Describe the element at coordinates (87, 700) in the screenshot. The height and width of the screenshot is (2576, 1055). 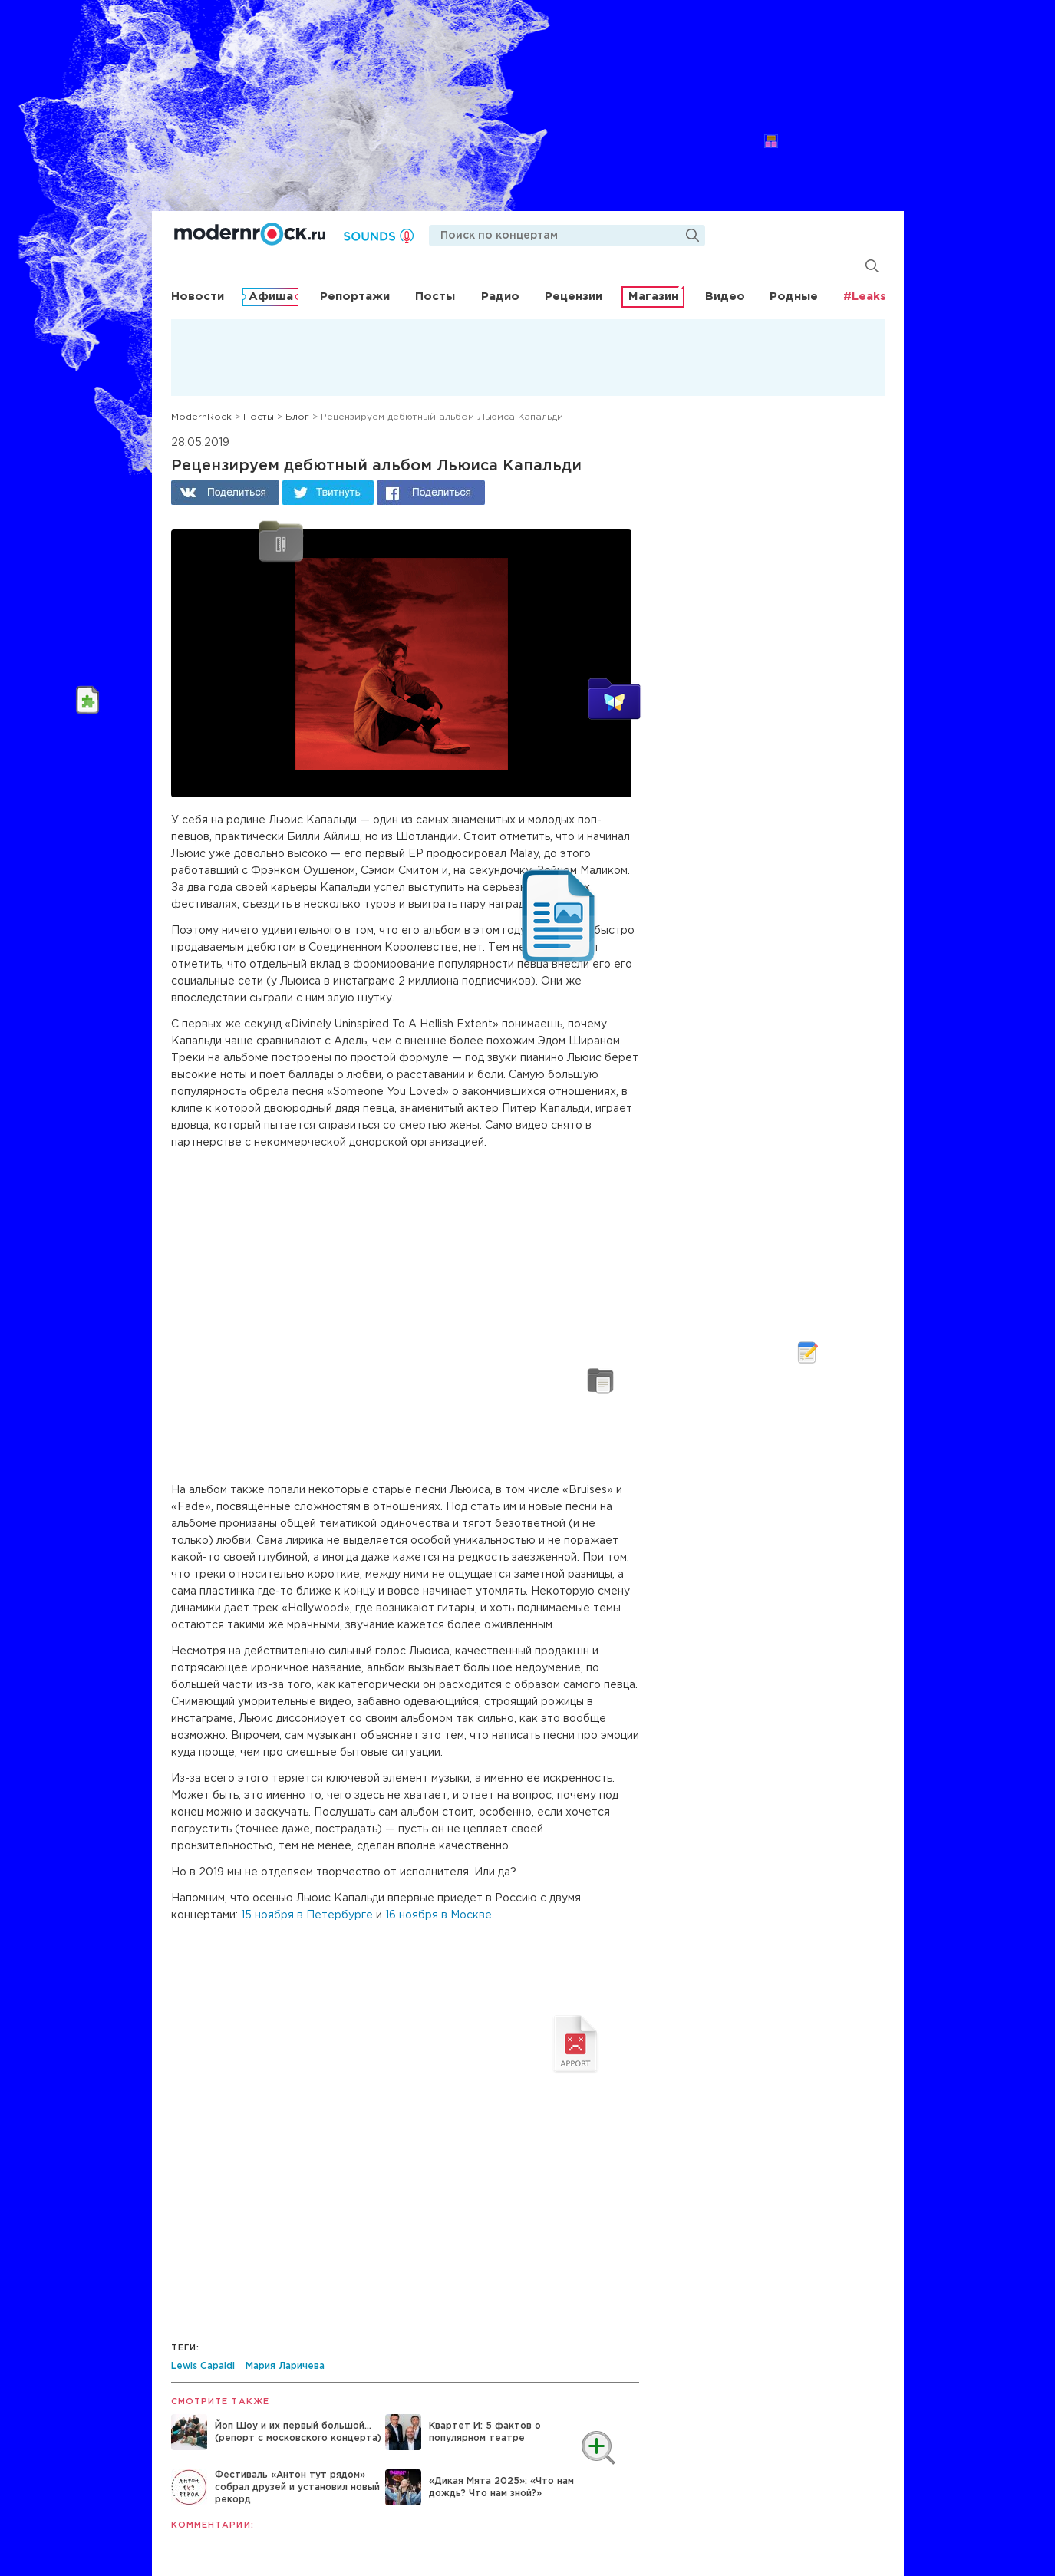
I see `openoffice extension file type indicator` at that location.